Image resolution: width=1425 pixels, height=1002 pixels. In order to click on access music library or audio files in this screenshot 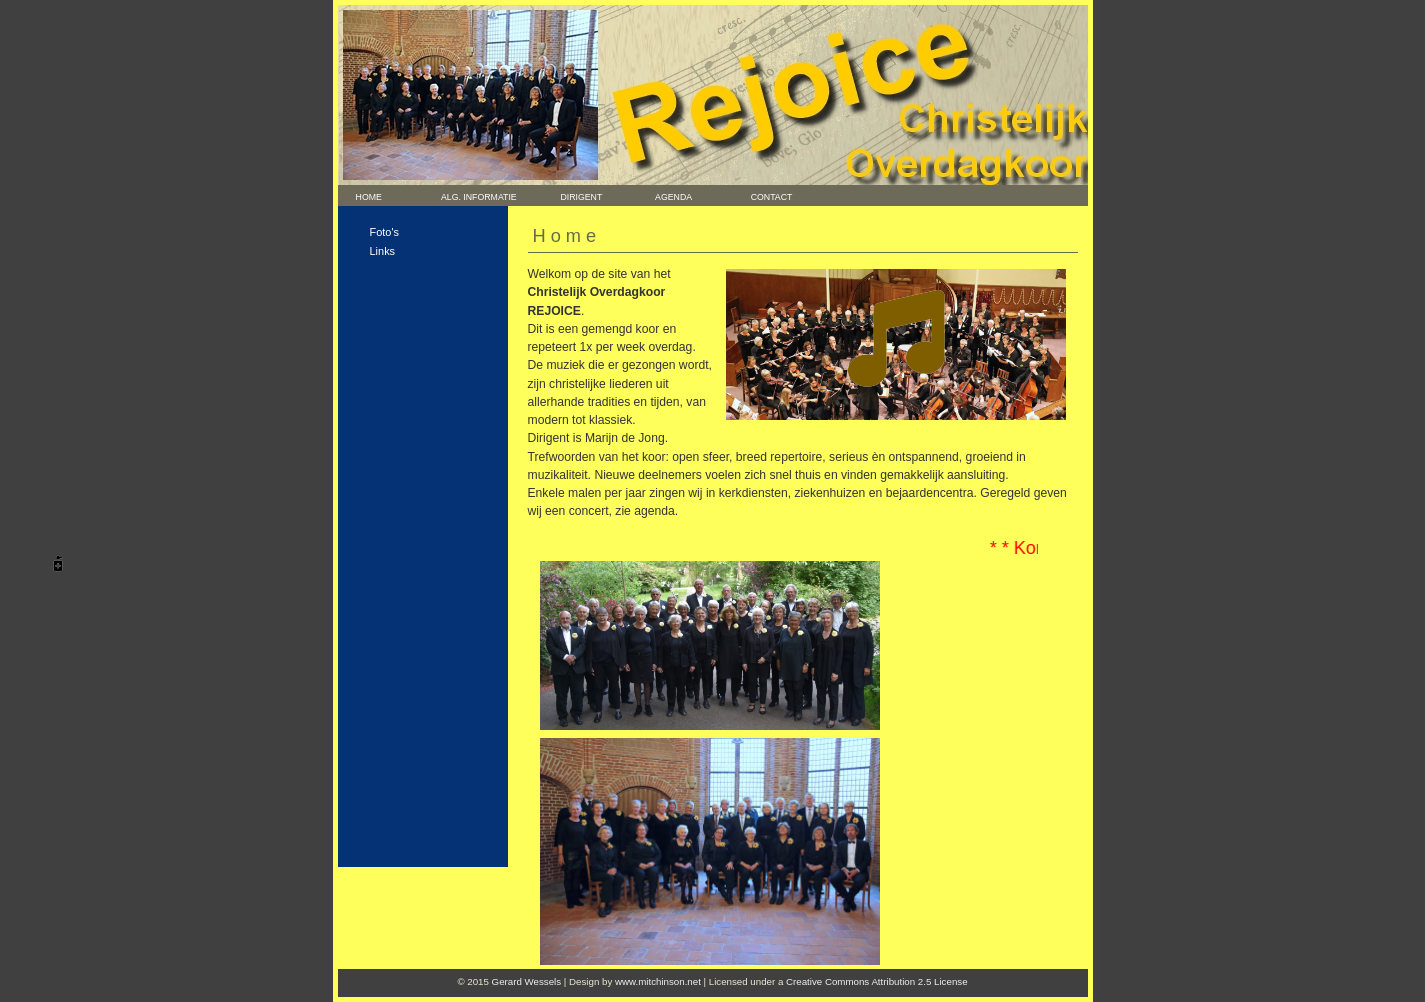, I will do `click(899, 341)`.